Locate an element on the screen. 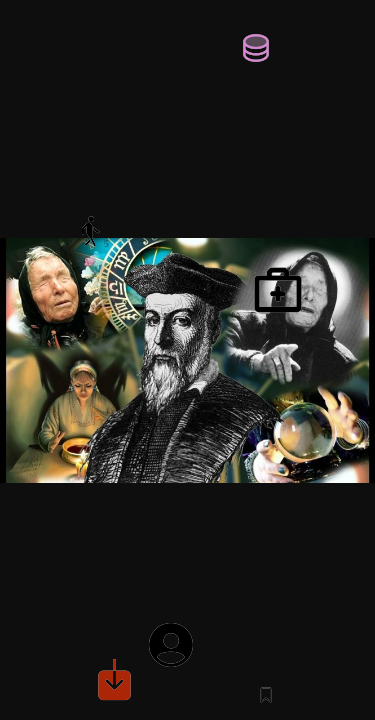 The height and width of the screenshot is (720, 375). save this item for later is located at coordinates (266, 695).